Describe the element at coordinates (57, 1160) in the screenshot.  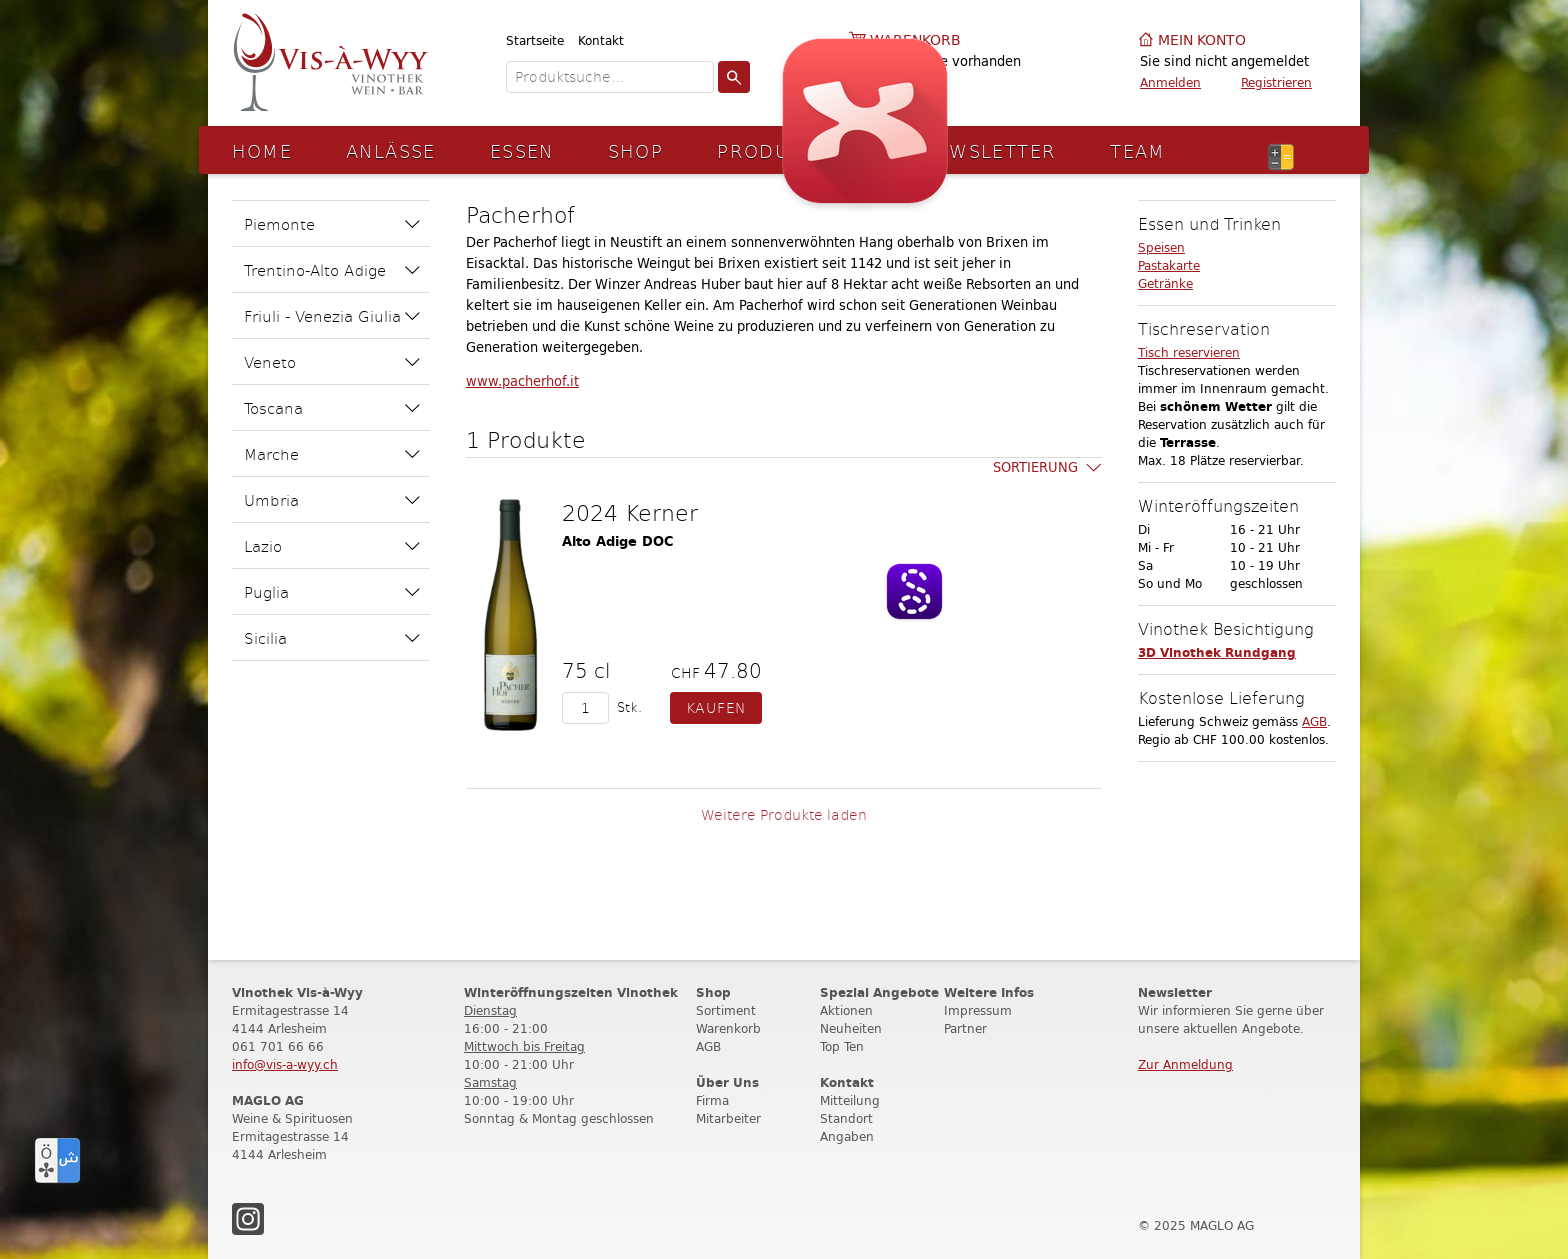
I see `open the character map application` at that location.